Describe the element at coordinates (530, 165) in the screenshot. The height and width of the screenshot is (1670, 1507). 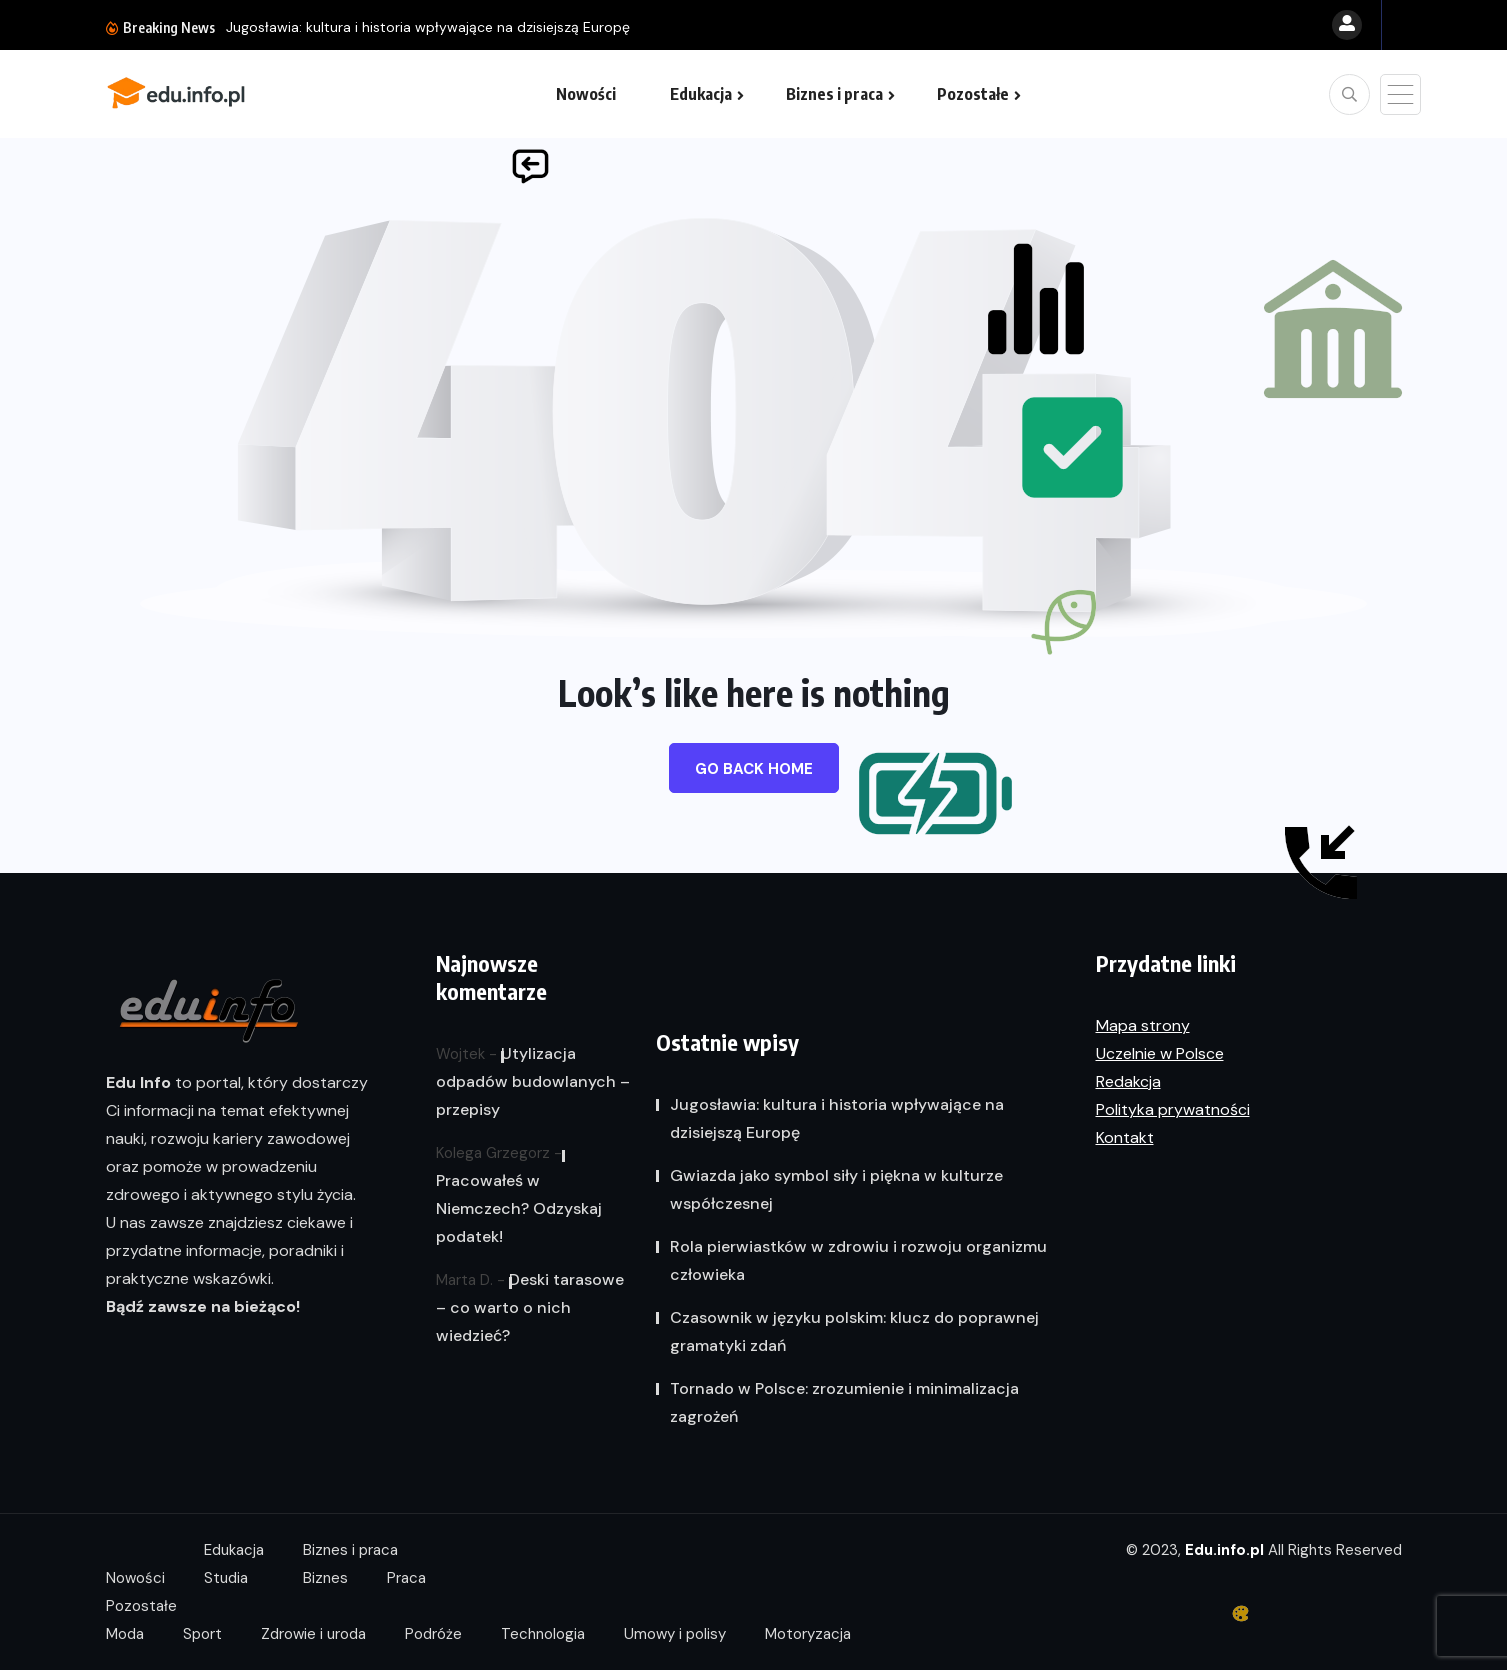
I see `reply to a message` at that location.